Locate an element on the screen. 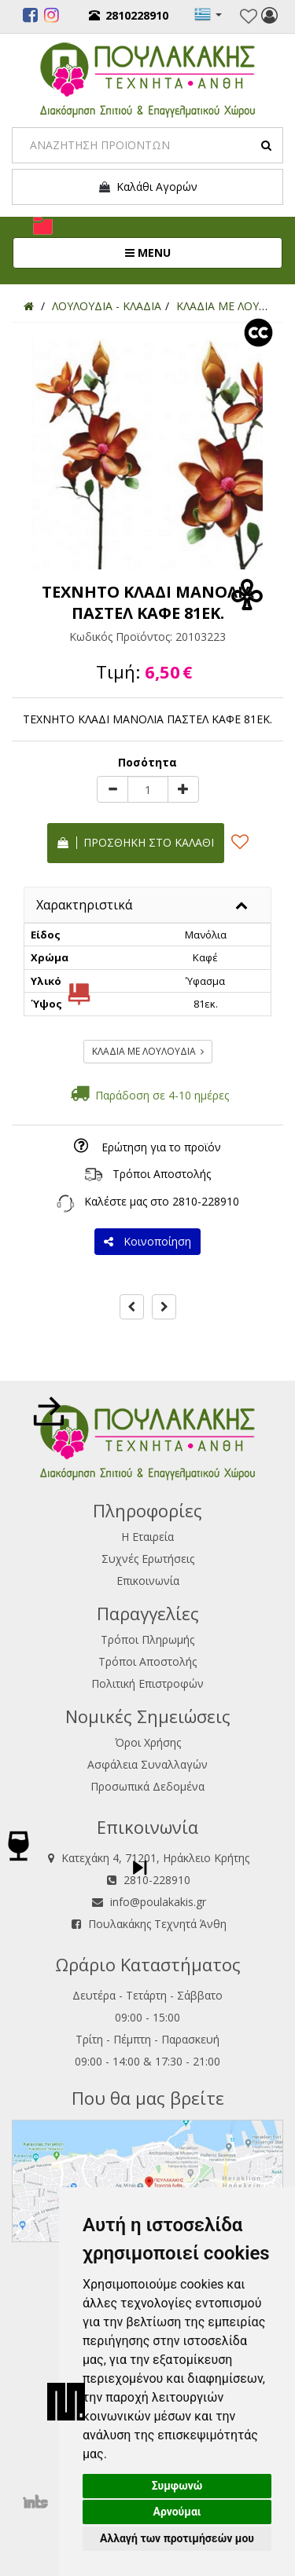 This screenshot has height=2576, width=295. micropython programming language logo is located at coordinates (66, 2402).